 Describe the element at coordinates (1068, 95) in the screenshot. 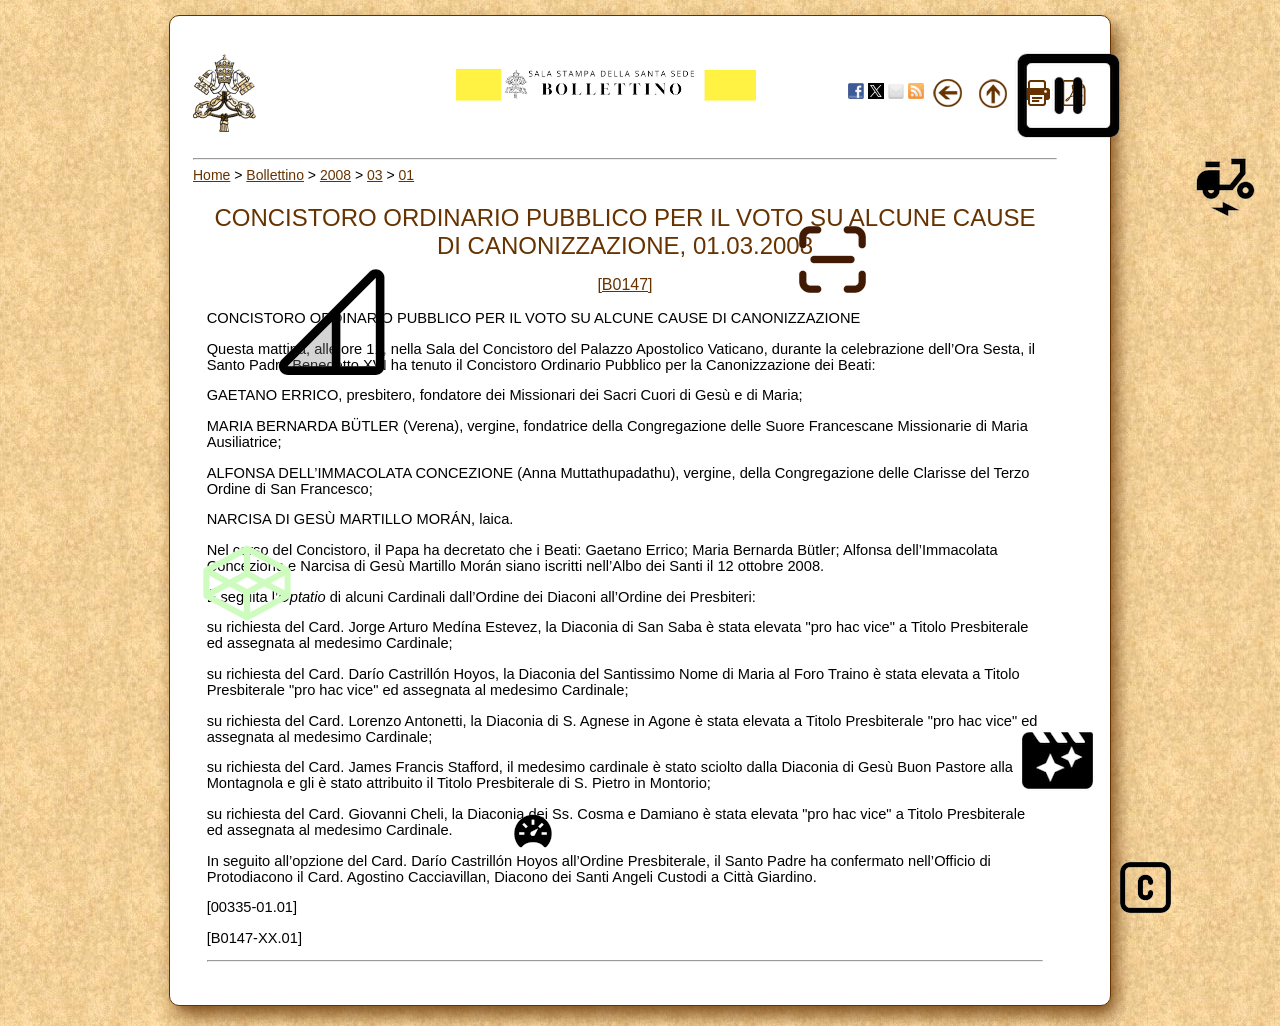

I see `pause a presentation or slideshow` at that location.